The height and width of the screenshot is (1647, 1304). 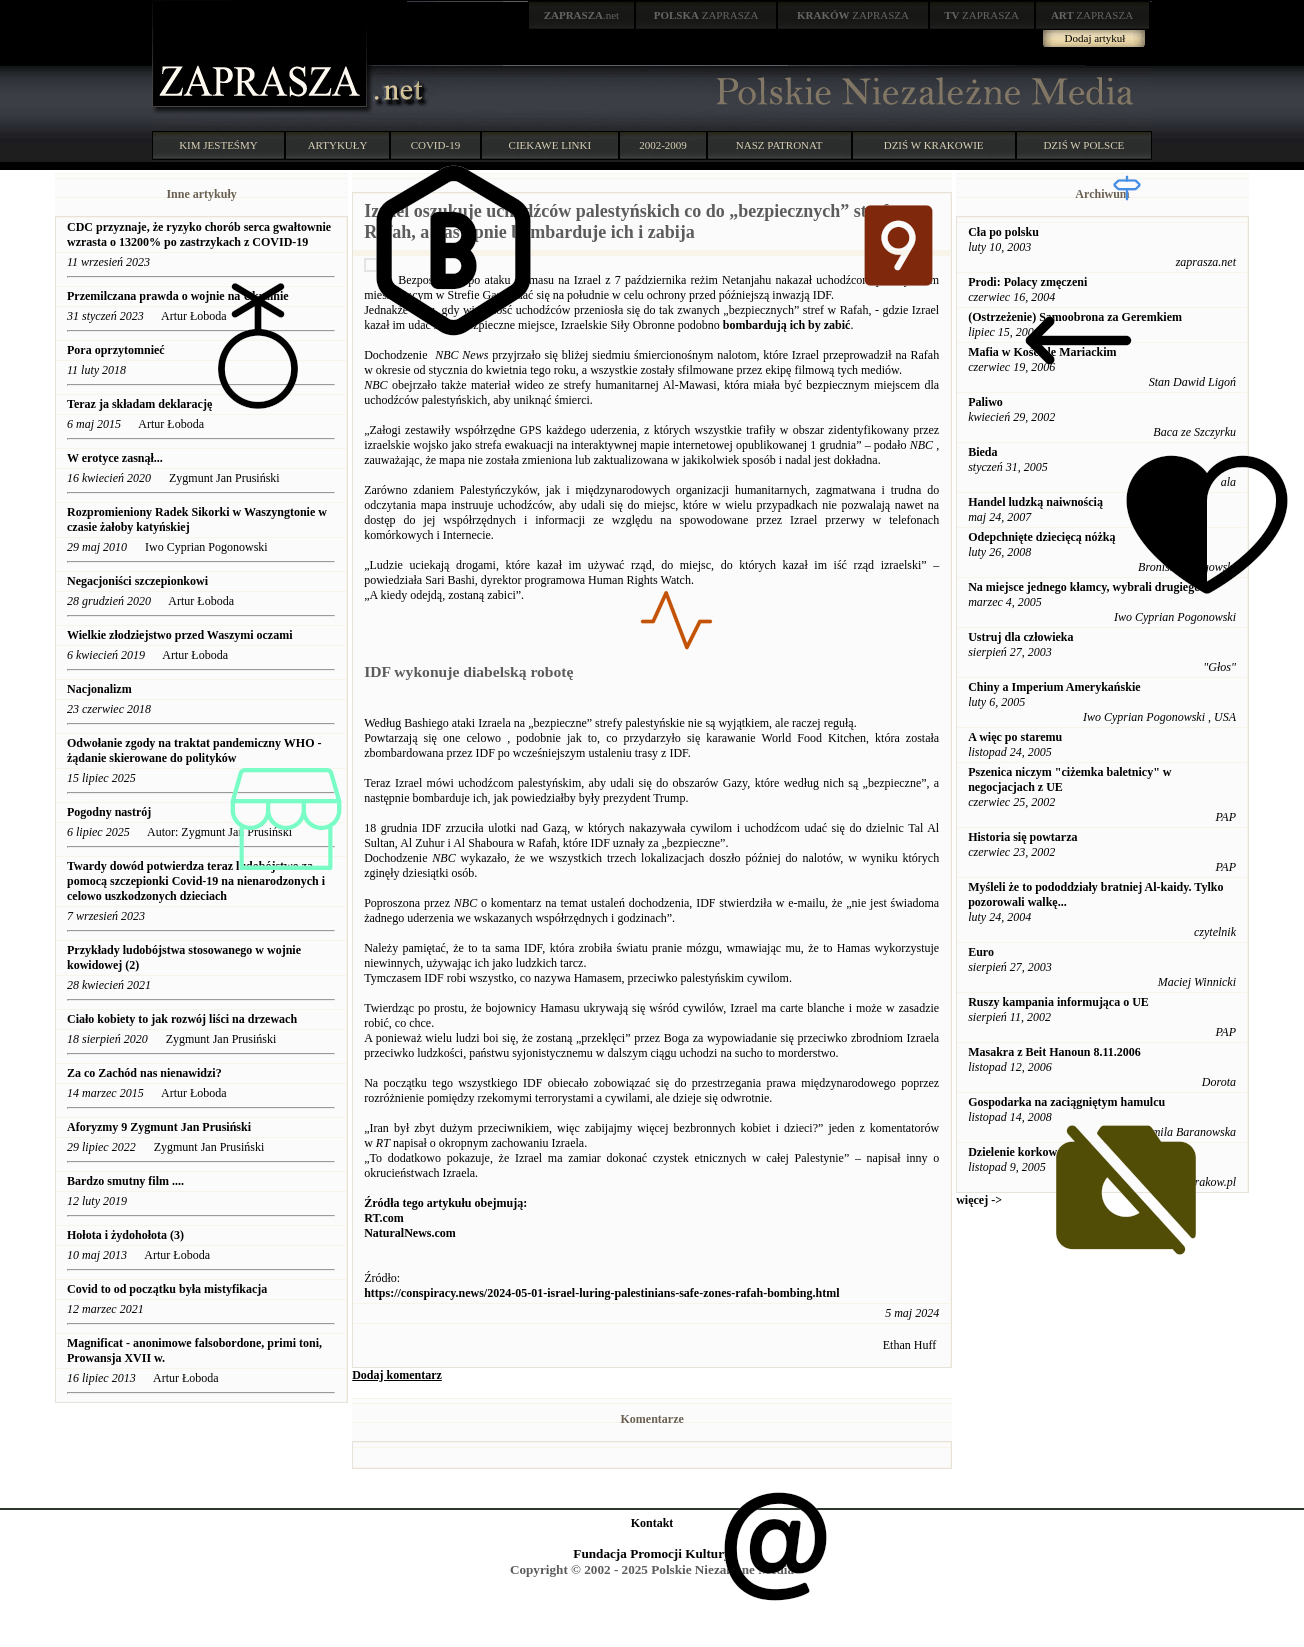 I want to click on indicates partial like or favorite status, so click(x=1207, y=519).